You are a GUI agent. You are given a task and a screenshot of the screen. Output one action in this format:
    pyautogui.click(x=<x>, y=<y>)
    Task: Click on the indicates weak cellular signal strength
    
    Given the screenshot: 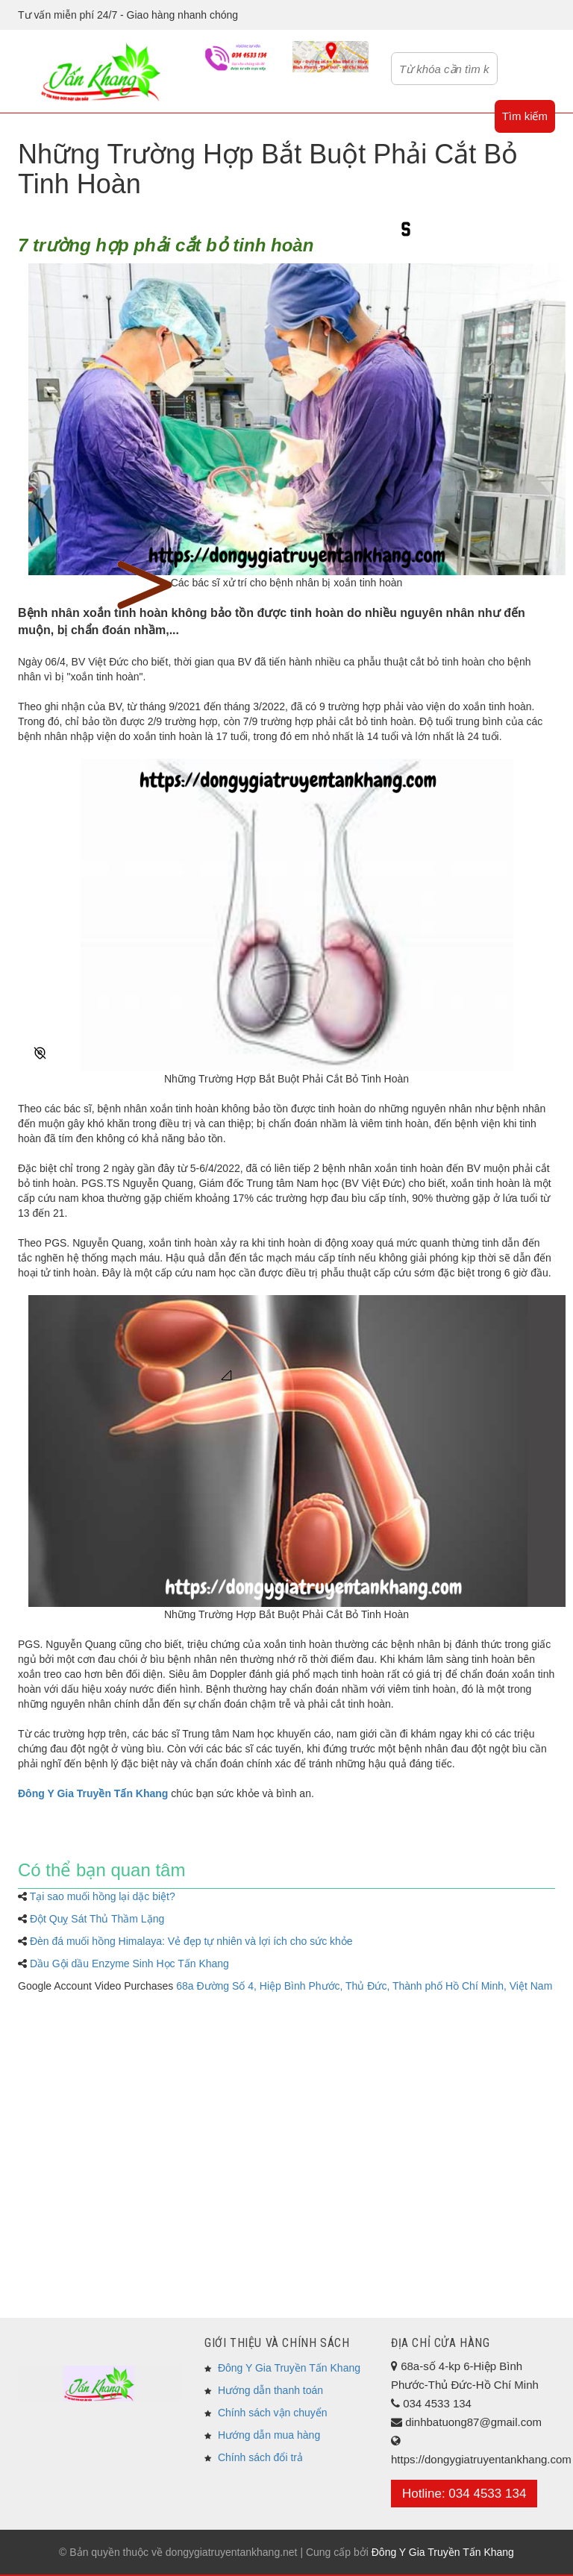 What is the action you would take?
    pyautogui.click(x=226, y=1375)
    